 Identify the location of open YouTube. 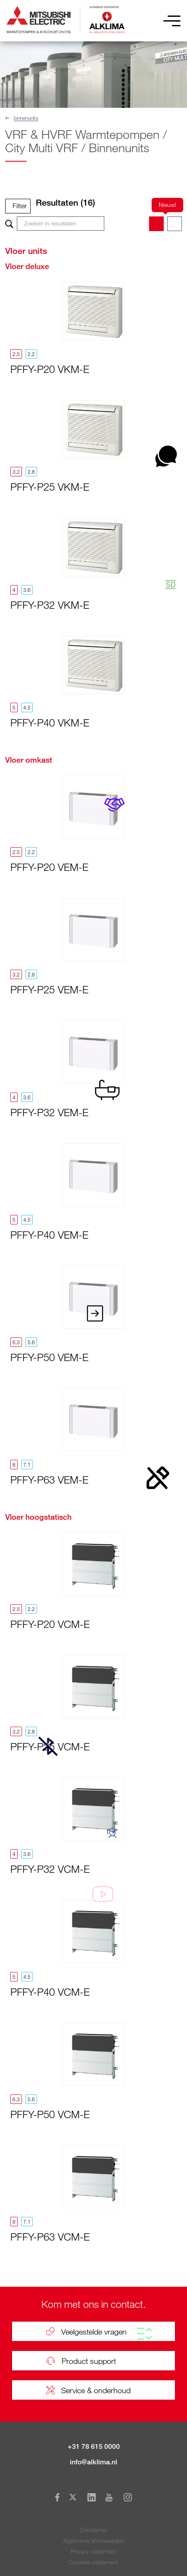
(103, 1894).